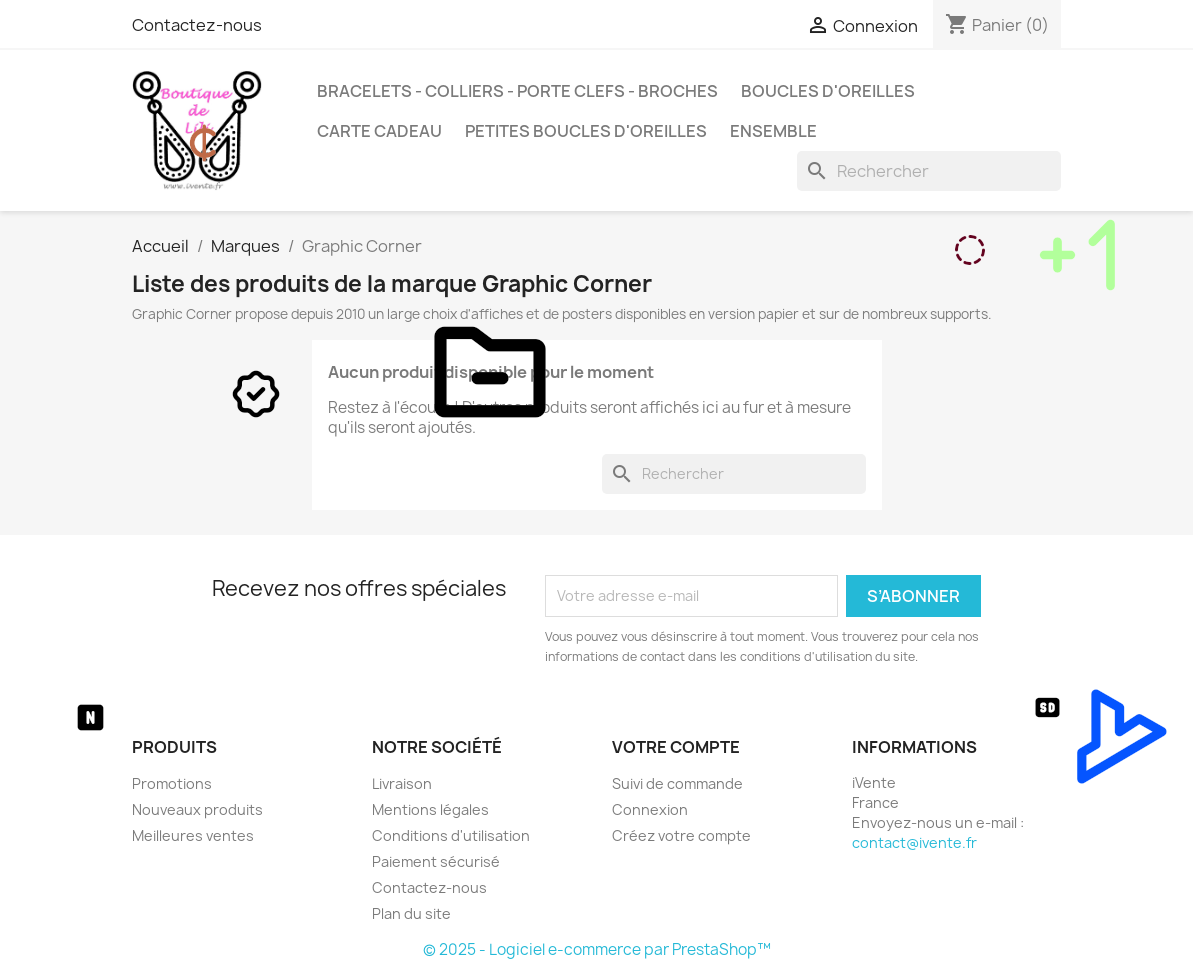 The width and height of the screenshot is (1193, 976). Describe the element at coordinates (970, 250) in the screenshot. I see `indicates loading or processing in progress` at that location.